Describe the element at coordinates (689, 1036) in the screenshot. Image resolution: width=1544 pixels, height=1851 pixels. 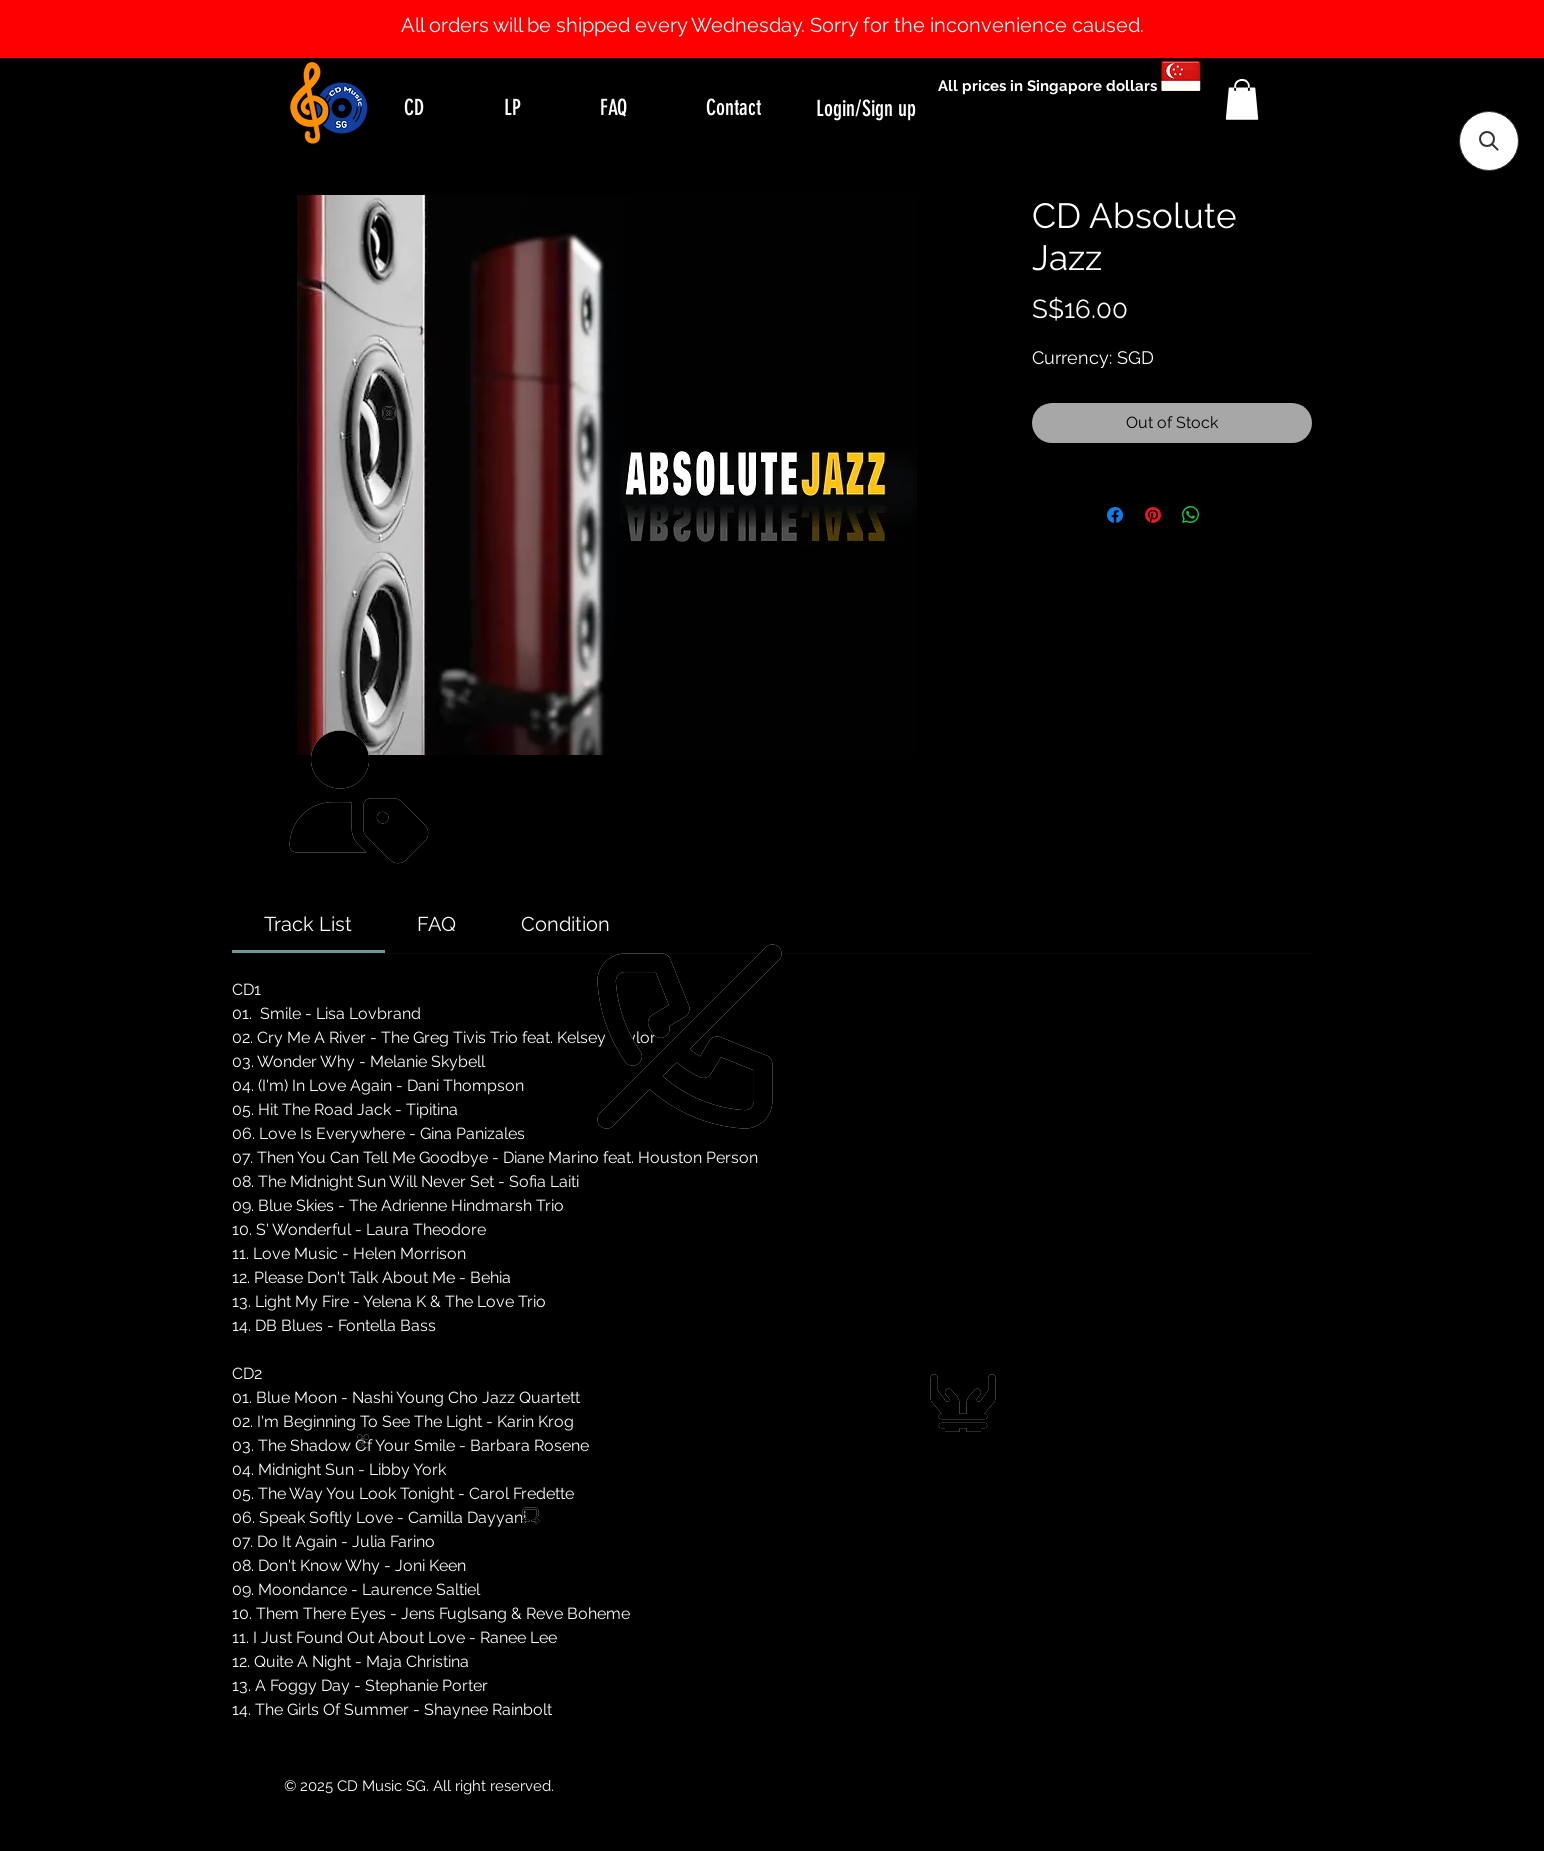
I see `end or decline a phone call` at that location.